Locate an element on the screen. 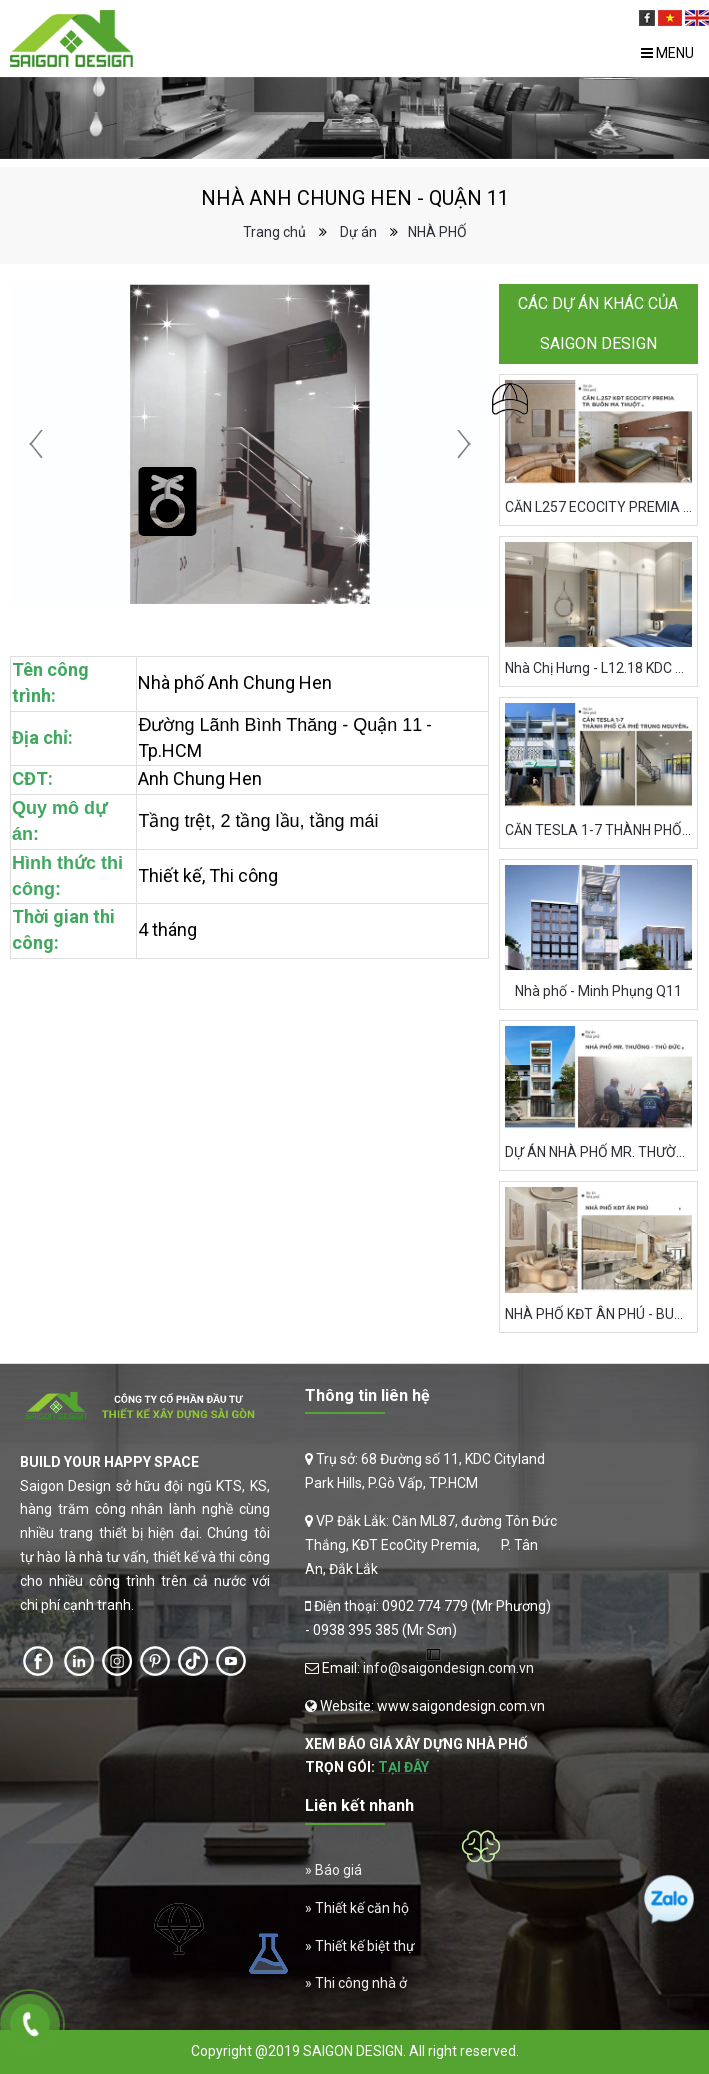  select headwear or cap accessory is located at coordinates (510, 401).